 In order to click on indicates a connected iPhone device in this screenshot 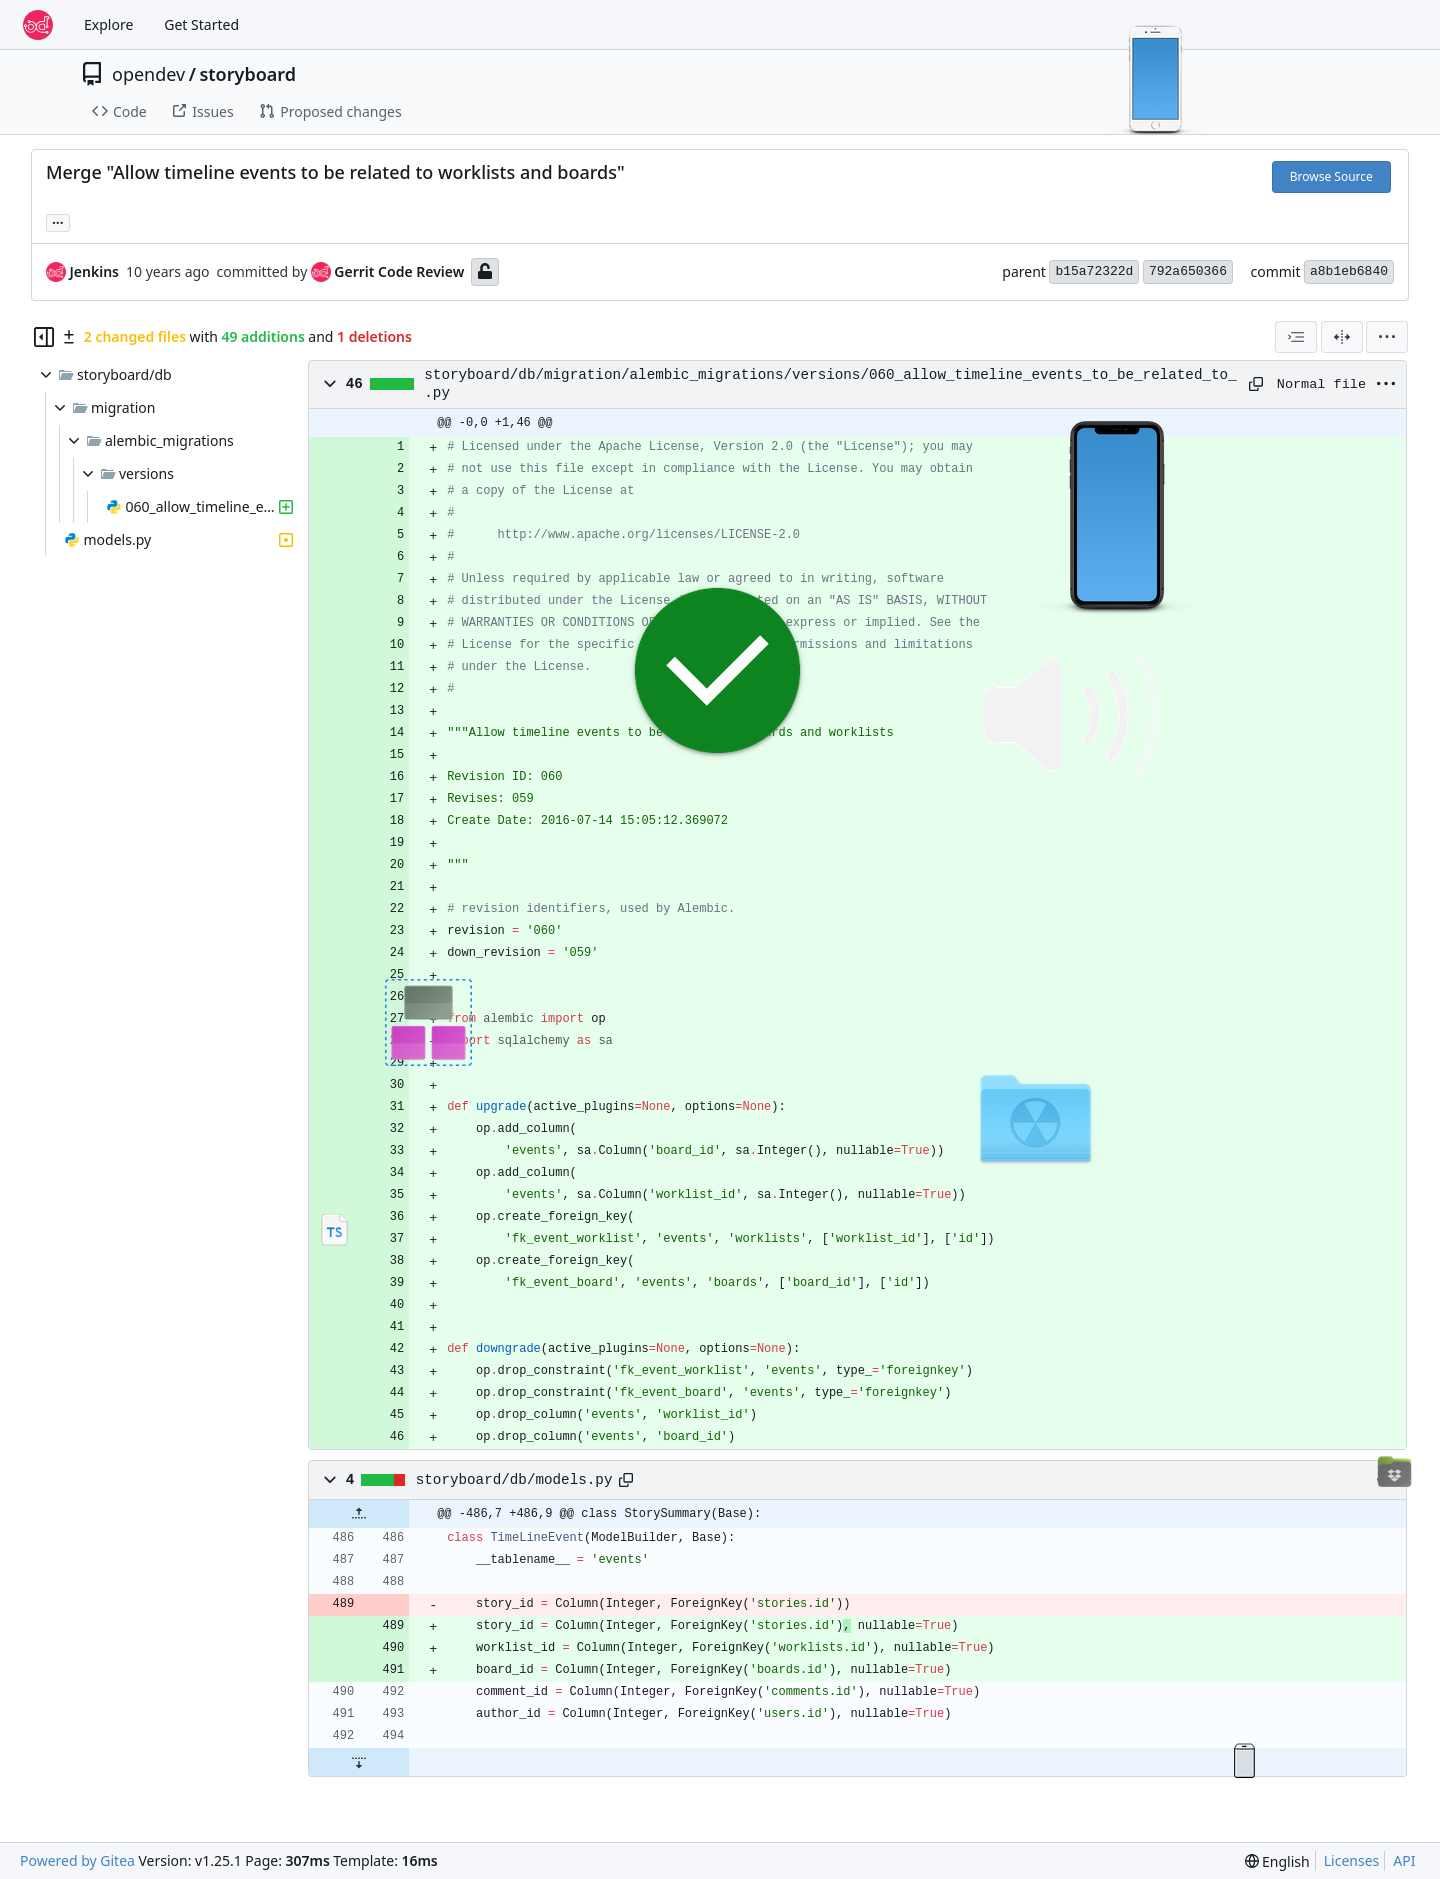, I will do `click(1155, 80)`.